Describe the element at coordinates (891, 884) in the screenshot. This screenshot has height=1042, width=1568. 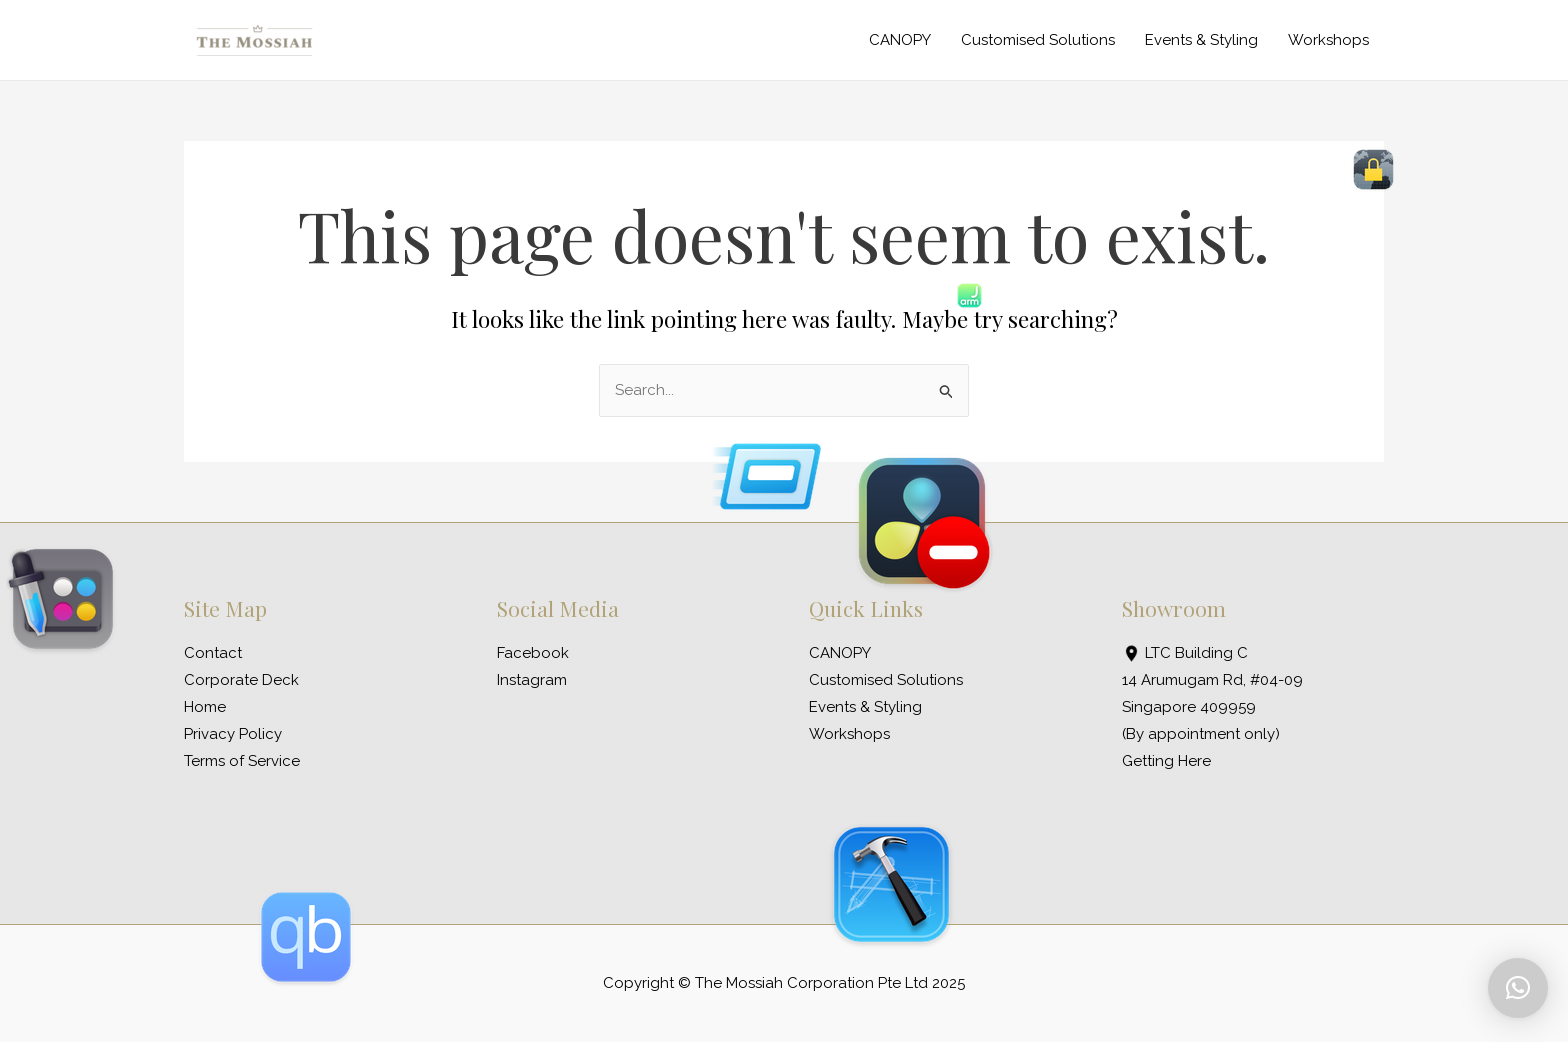
I see `open jockey media player app` at that location.